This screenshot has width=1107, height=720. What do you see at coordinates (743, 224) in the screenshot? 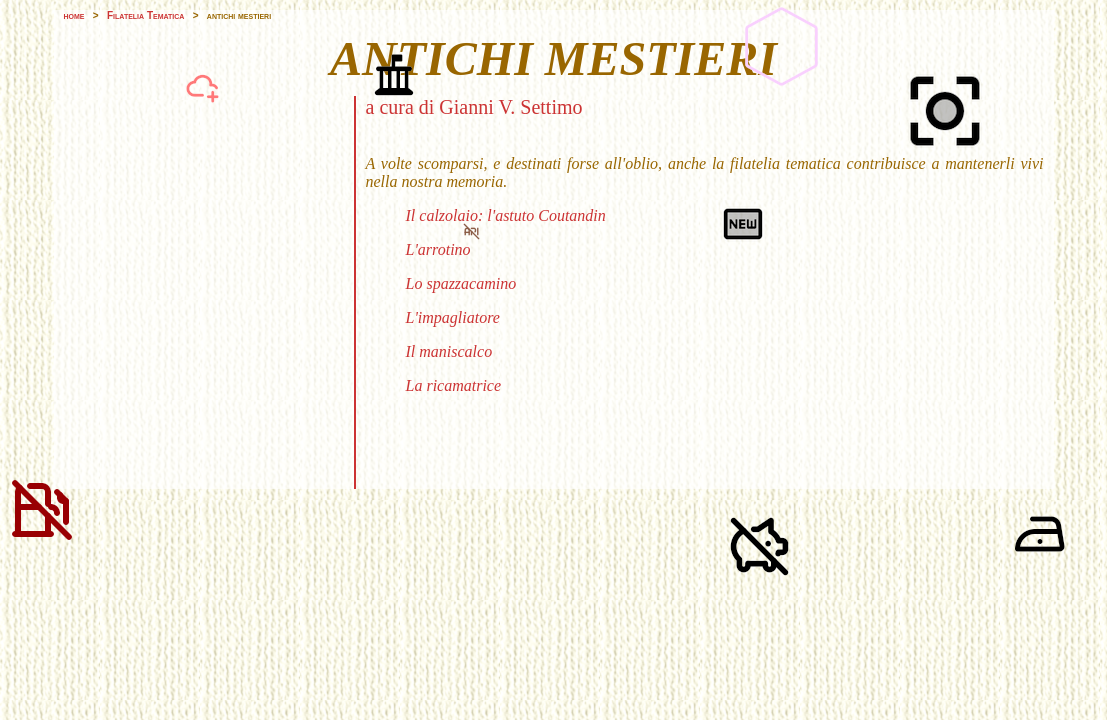
I see `indicates new content or recently added items` at bounding box center [743, 224].